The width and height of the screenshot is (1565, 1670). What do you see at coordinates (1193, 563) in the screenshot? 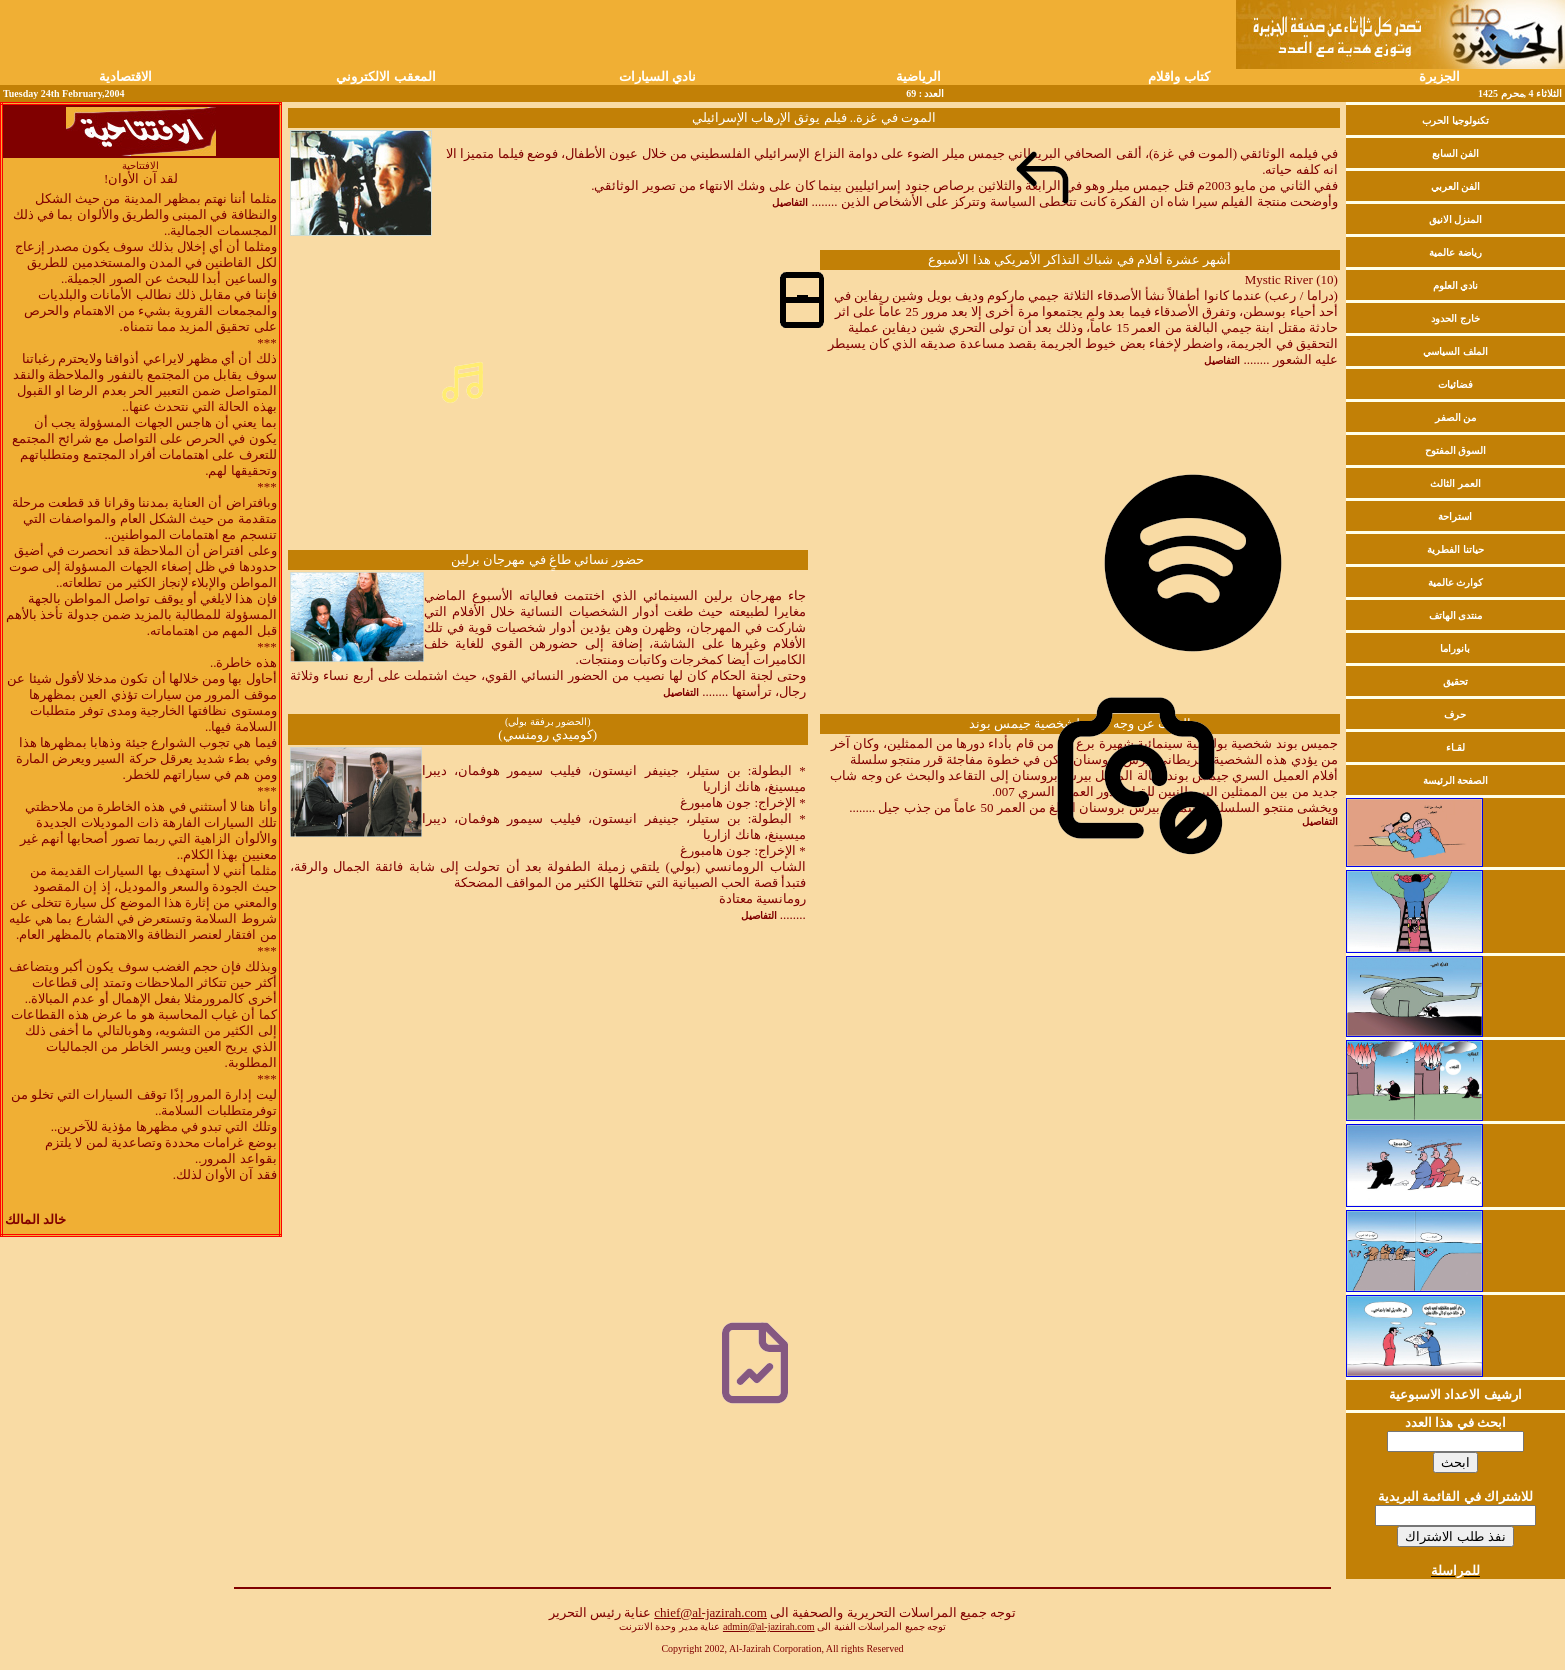
I see `open Spotify app` at bounding box center [1193, 563].